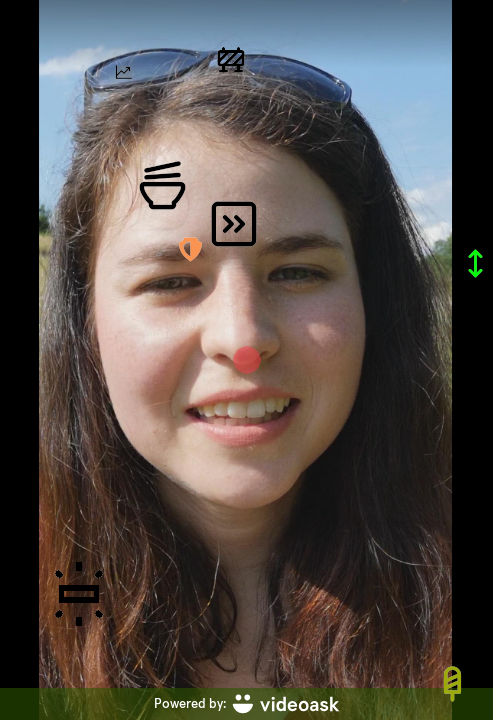  Describe the element at coordinates (234, 224) in the screenshot. I see `navigate forward or skip ahead` at that location.